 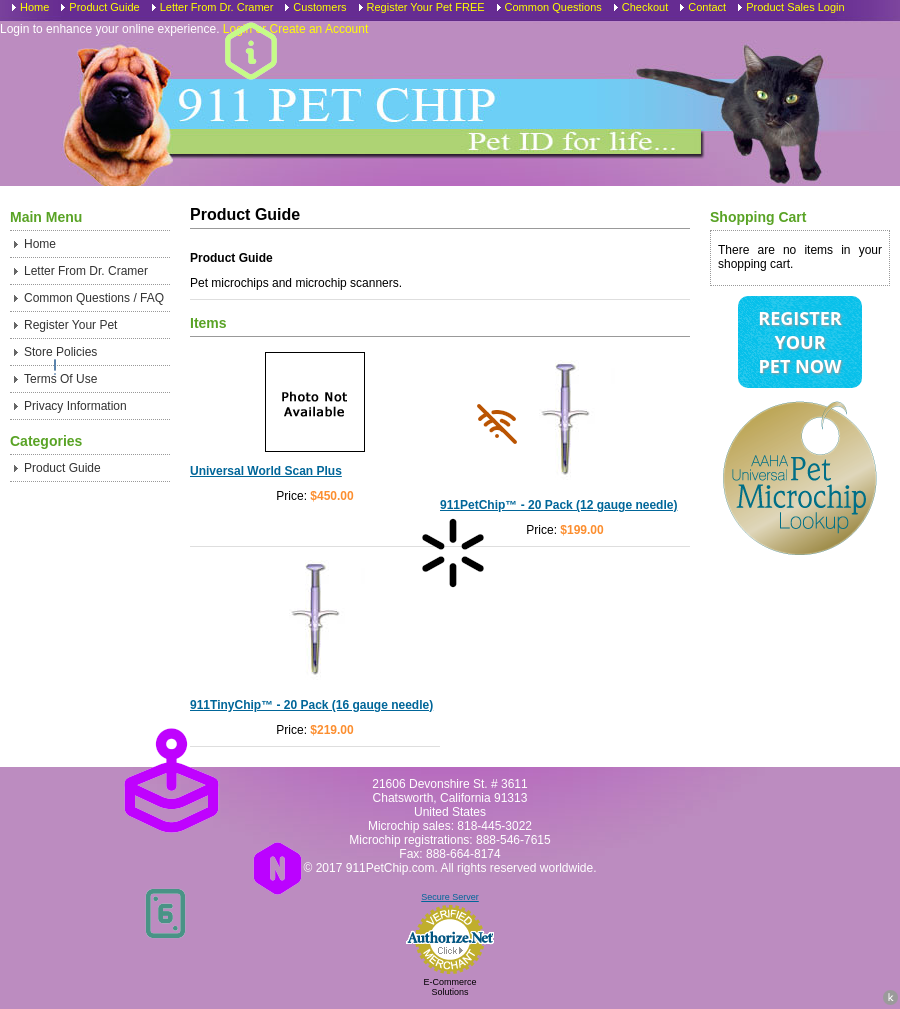 I want to click on playing card with value six, so click(x=165, y=913).